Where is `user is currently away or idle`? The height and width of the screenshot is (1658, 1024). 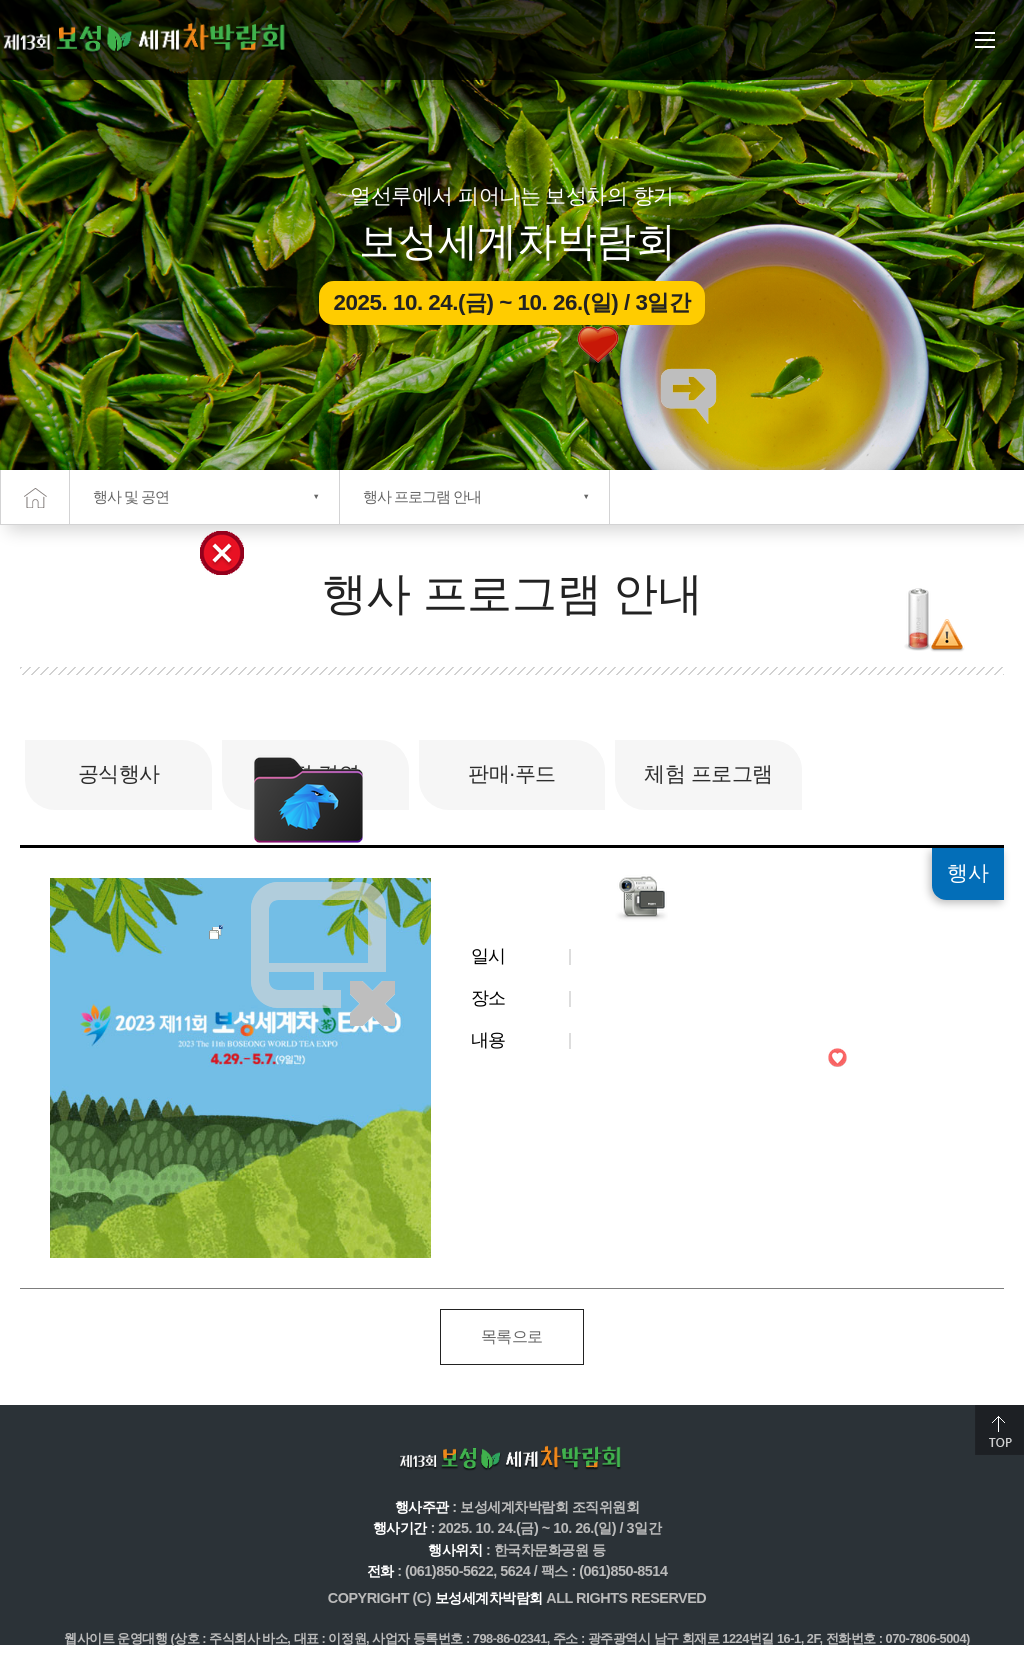
user is currently away or idle is located at coordinates (688, 396).